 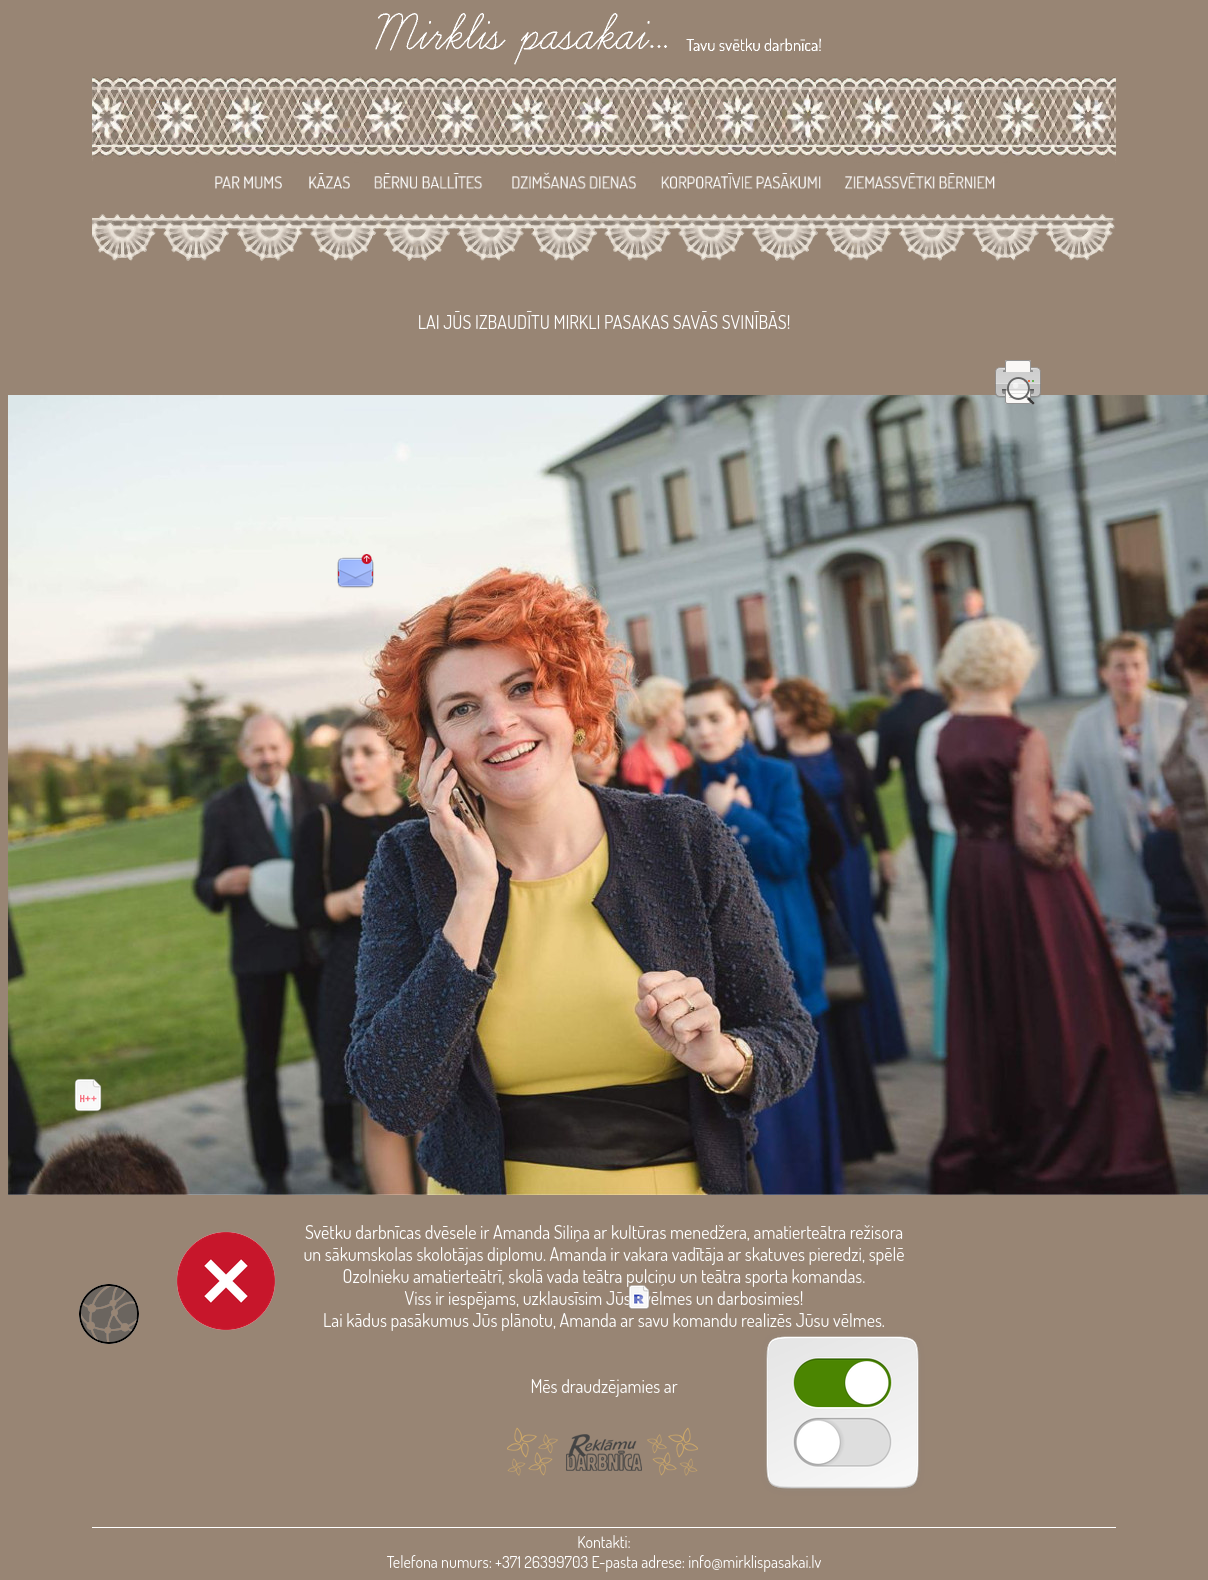 What do you see at coordinates (1018, 382) in the screenshot?
I see `preview document before printing` at bounding box center [1018, 382].